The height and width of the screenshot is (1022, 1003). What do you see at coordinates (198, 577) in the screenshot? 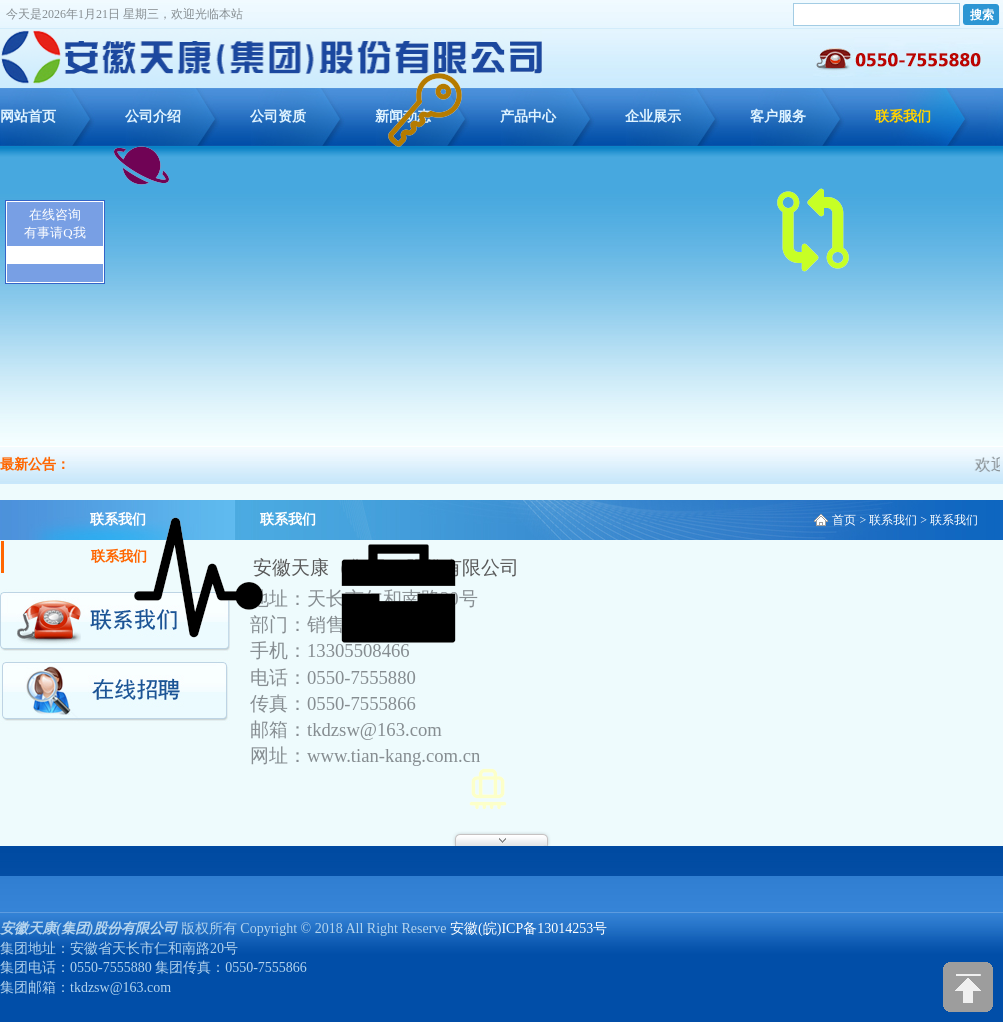
I see `view activity or health metrics` at bounding box center [198, 577].